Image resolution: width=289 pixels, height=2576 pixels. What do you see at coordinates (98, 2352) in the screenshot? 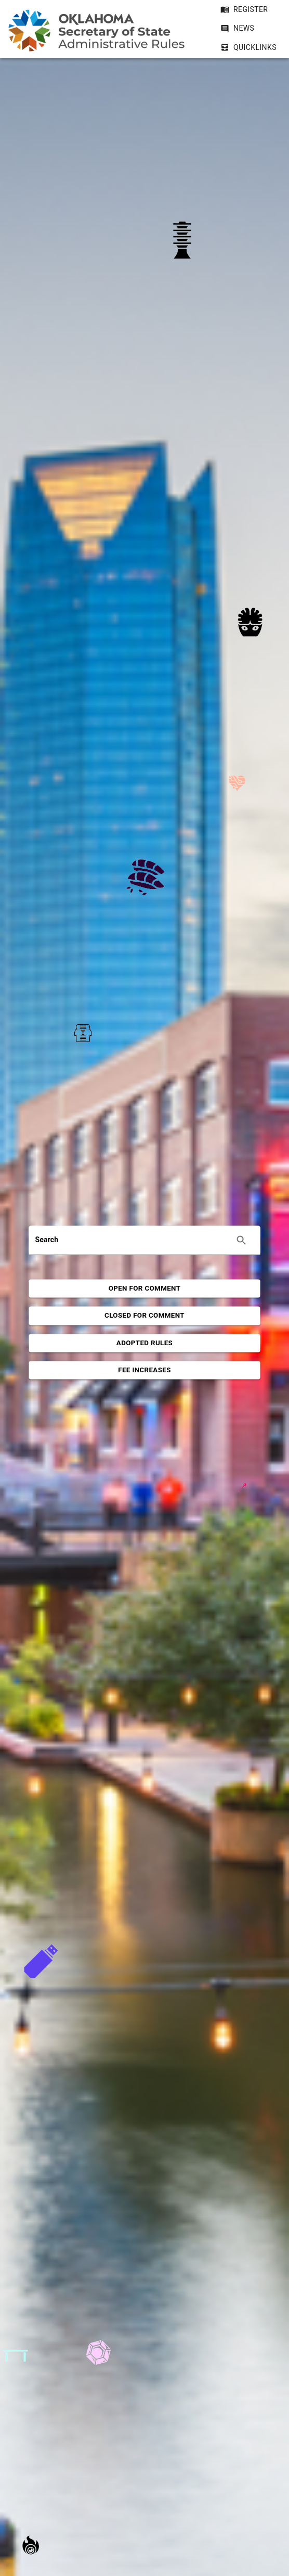
I see `in-game premium currency or gems` at bounding box center [98, 2352].